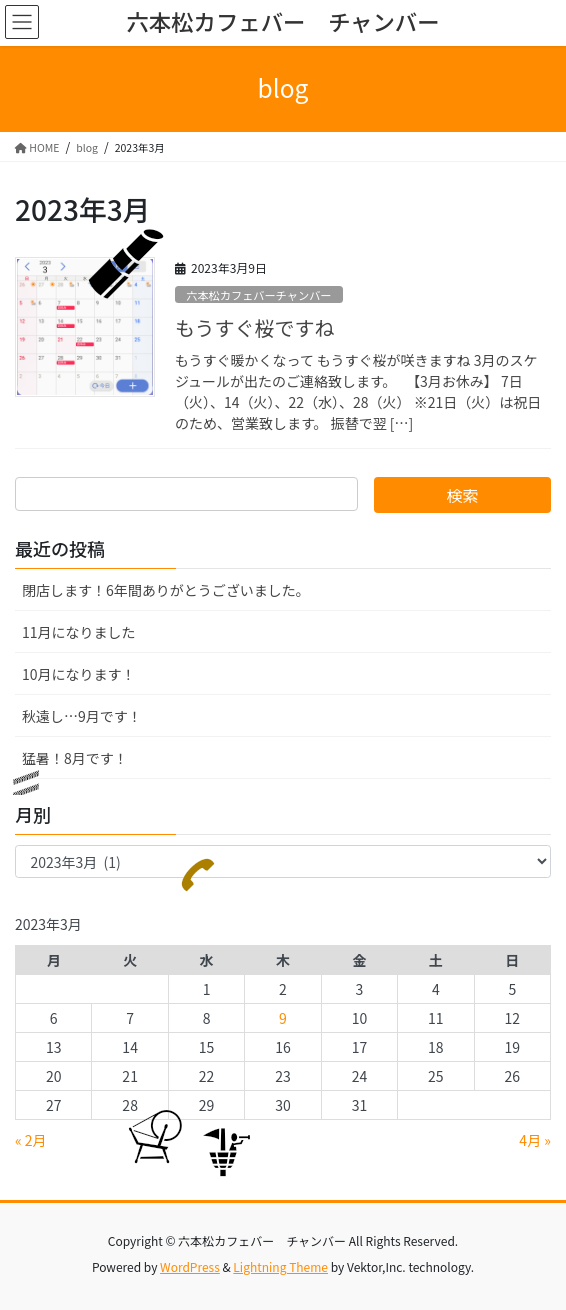 The width and height of the screenshot is (566, 1310). Describe the element at coordinates (126, 264) in the screenshot. I see `access makeup or beauty tools` at that location.